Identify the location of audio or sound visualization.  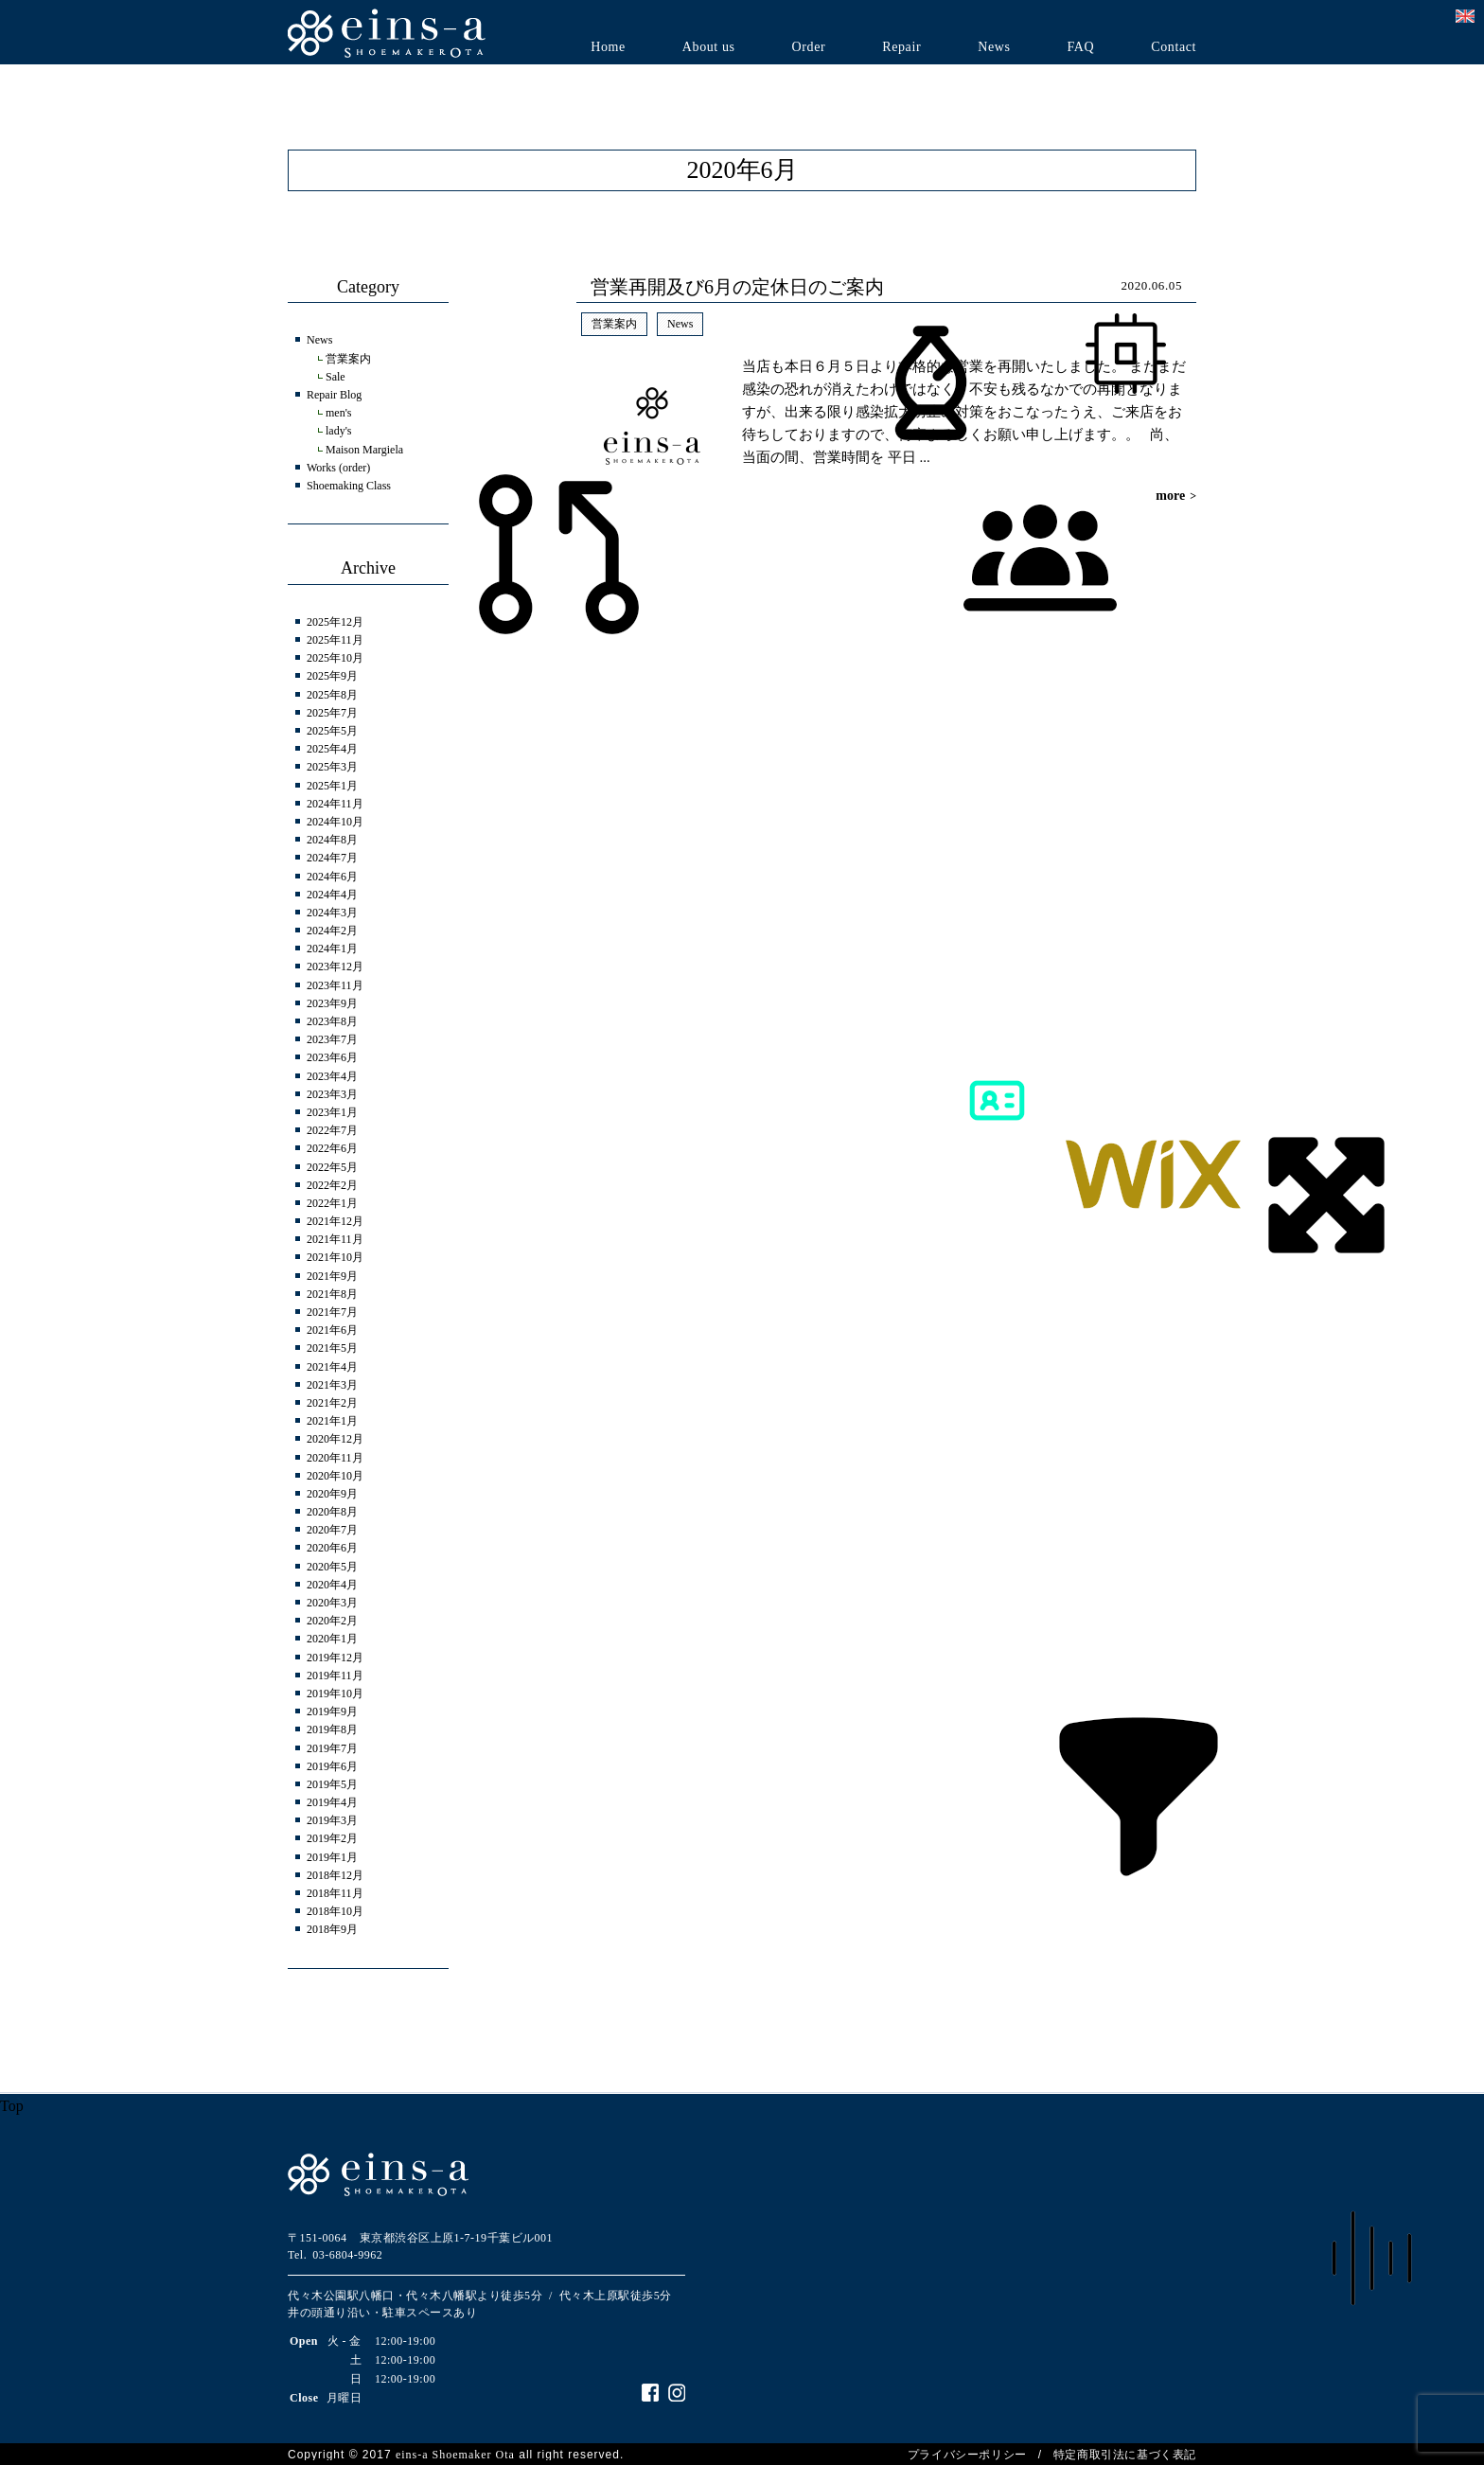
(1371, 2258).